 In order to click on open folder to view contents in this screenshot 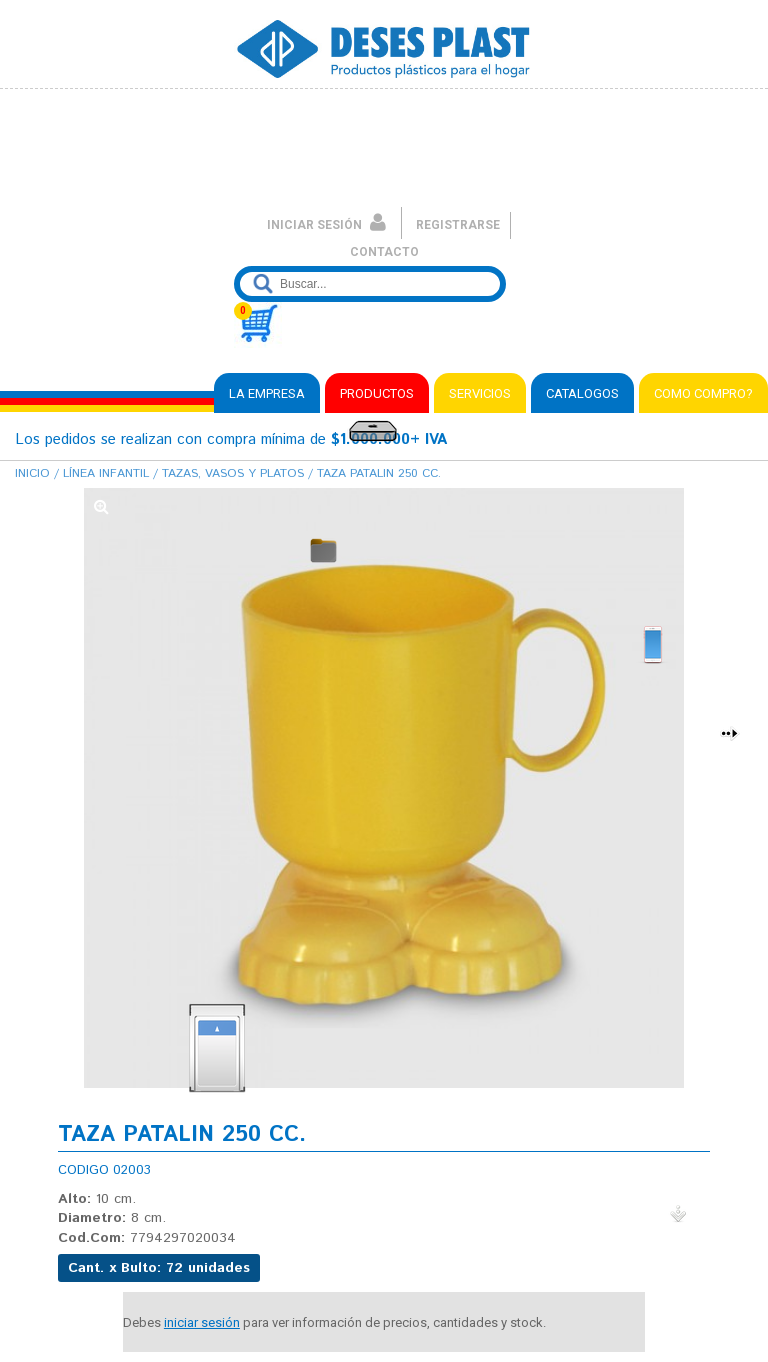, I will do `click(323, 550)`.